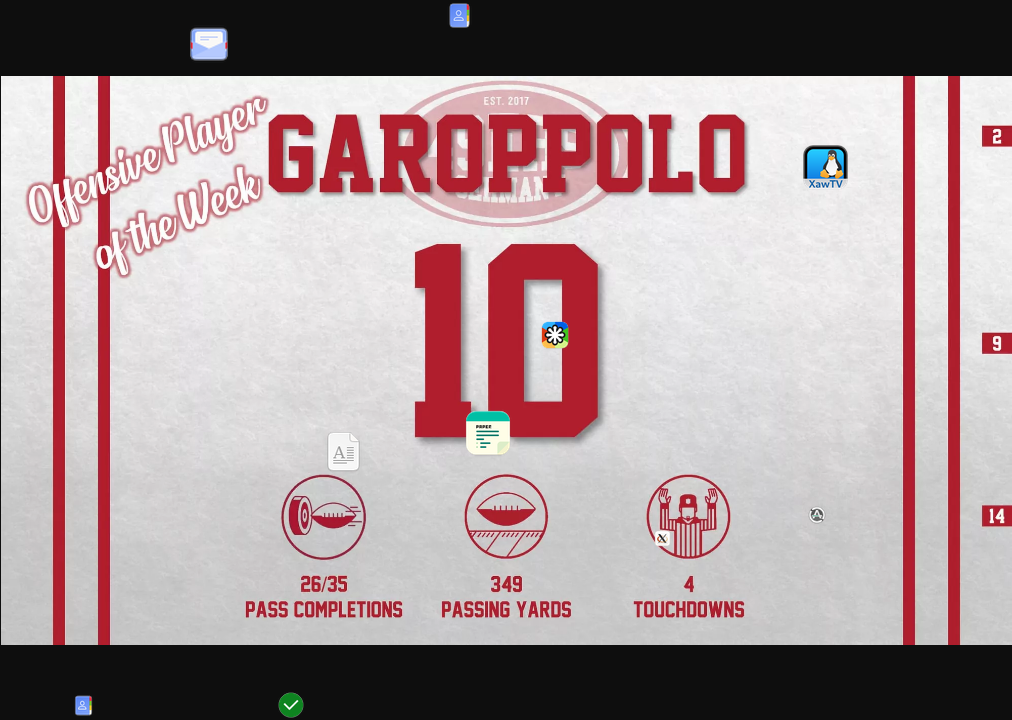  Describe the element at coordinates (825, 167) in the screenshot. I see `launch xawtv television viewer application` at that location.